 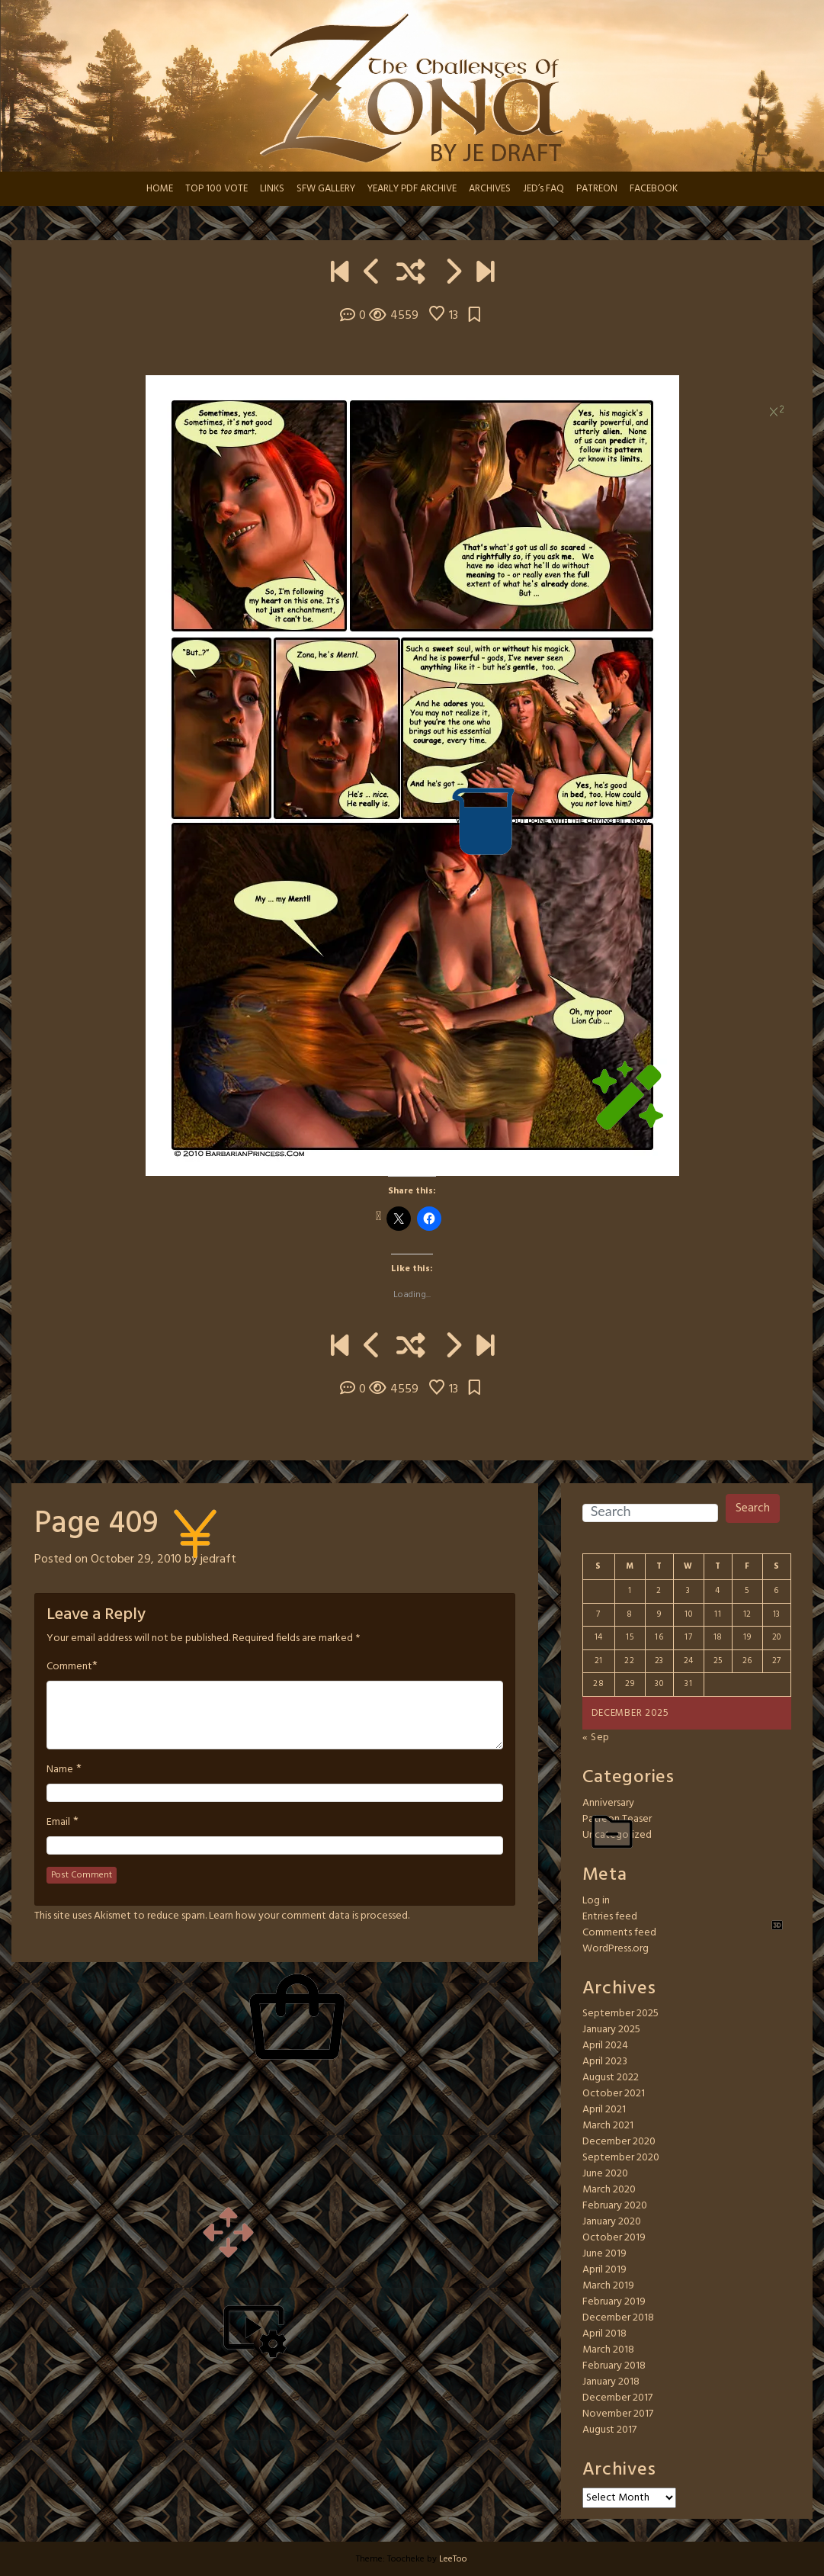 What do you see at coordinates (483, 821) in the screenshot?
I see `access experimental or beta features` at bounding box center [483, 821].